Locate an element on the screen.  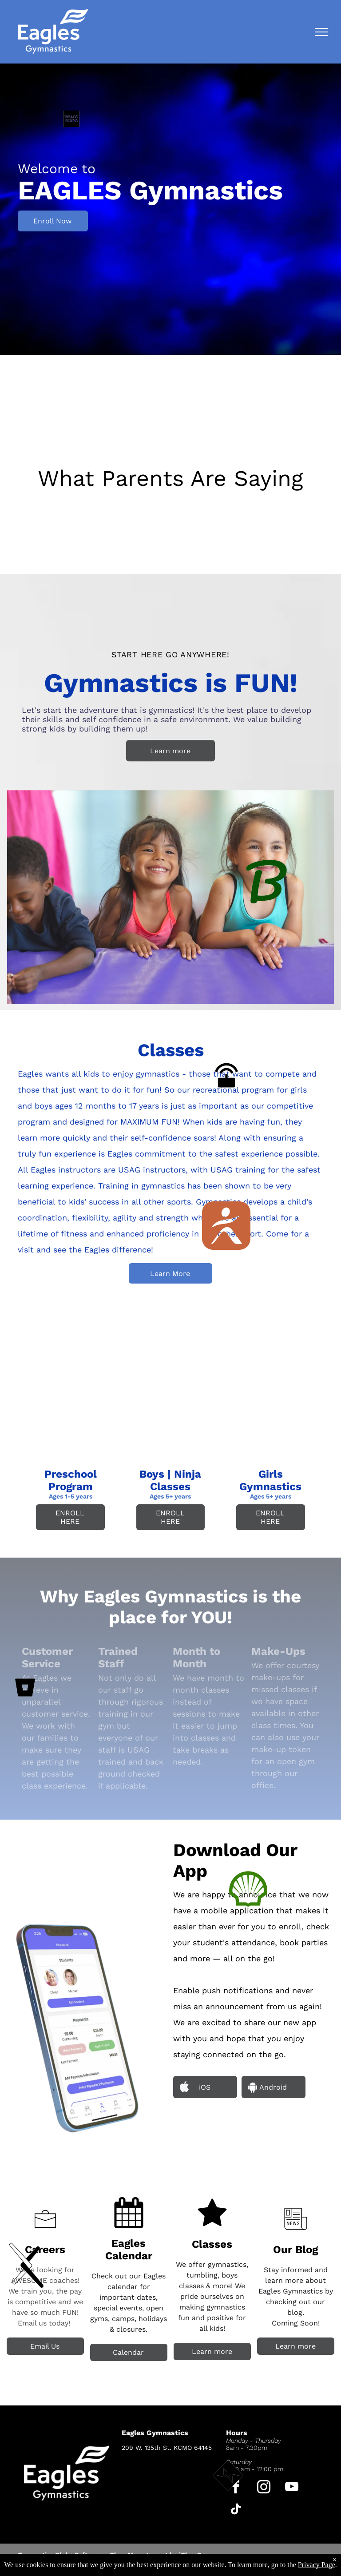
open the Wells Fargo banking app is located at coordinates (71, 119).